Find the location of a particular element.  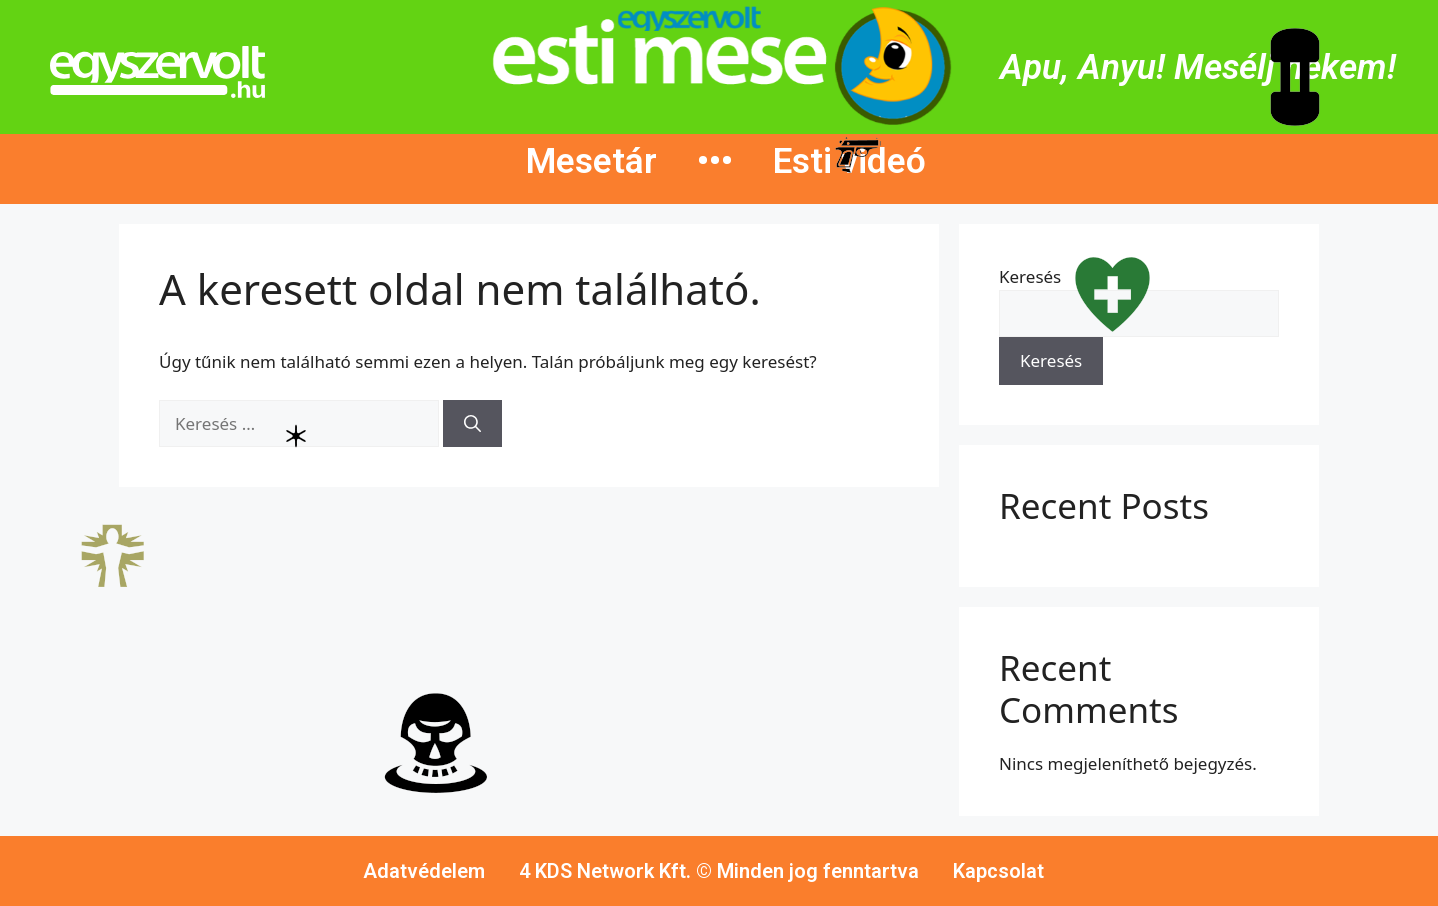

use grenade weapon or explosive item is located at coordinates (1295, 77).